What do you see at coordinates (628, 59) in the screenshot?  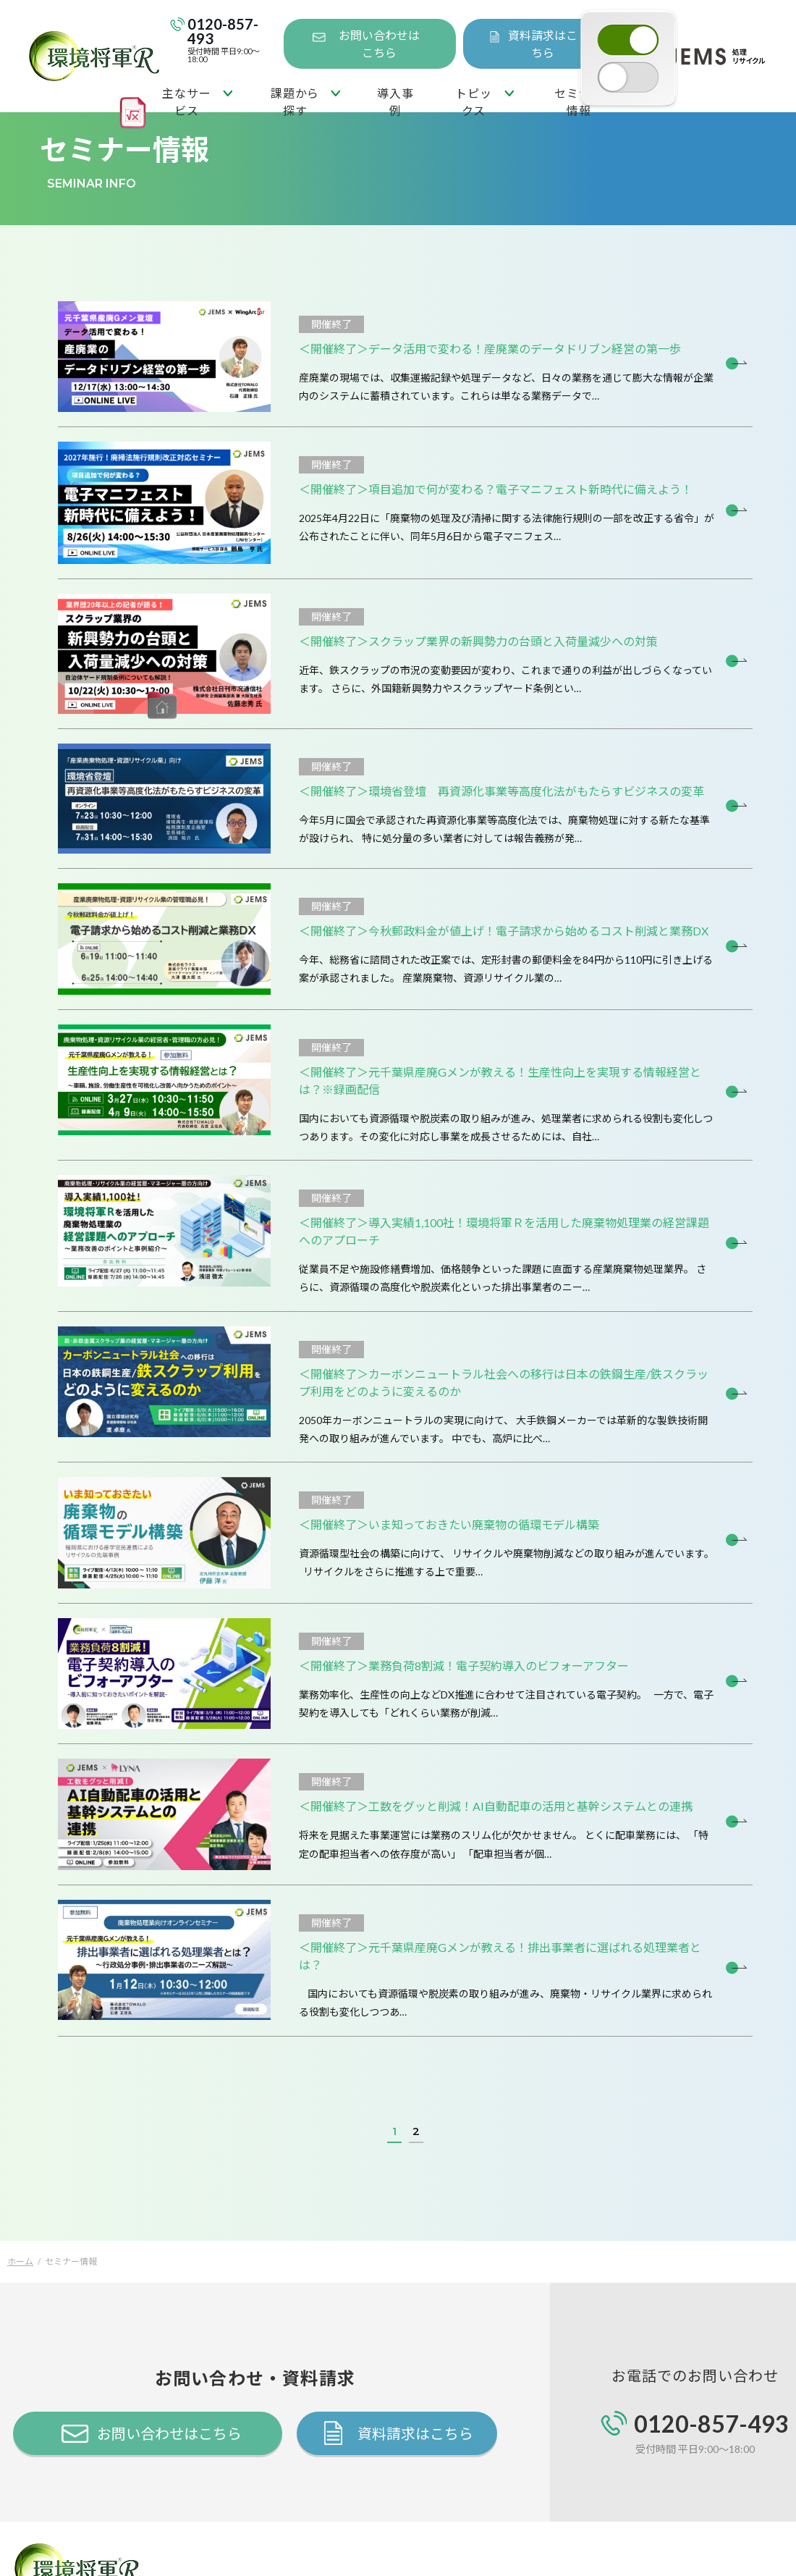 I see `open unity tweak tool settings` at bounding box center [628, 59].